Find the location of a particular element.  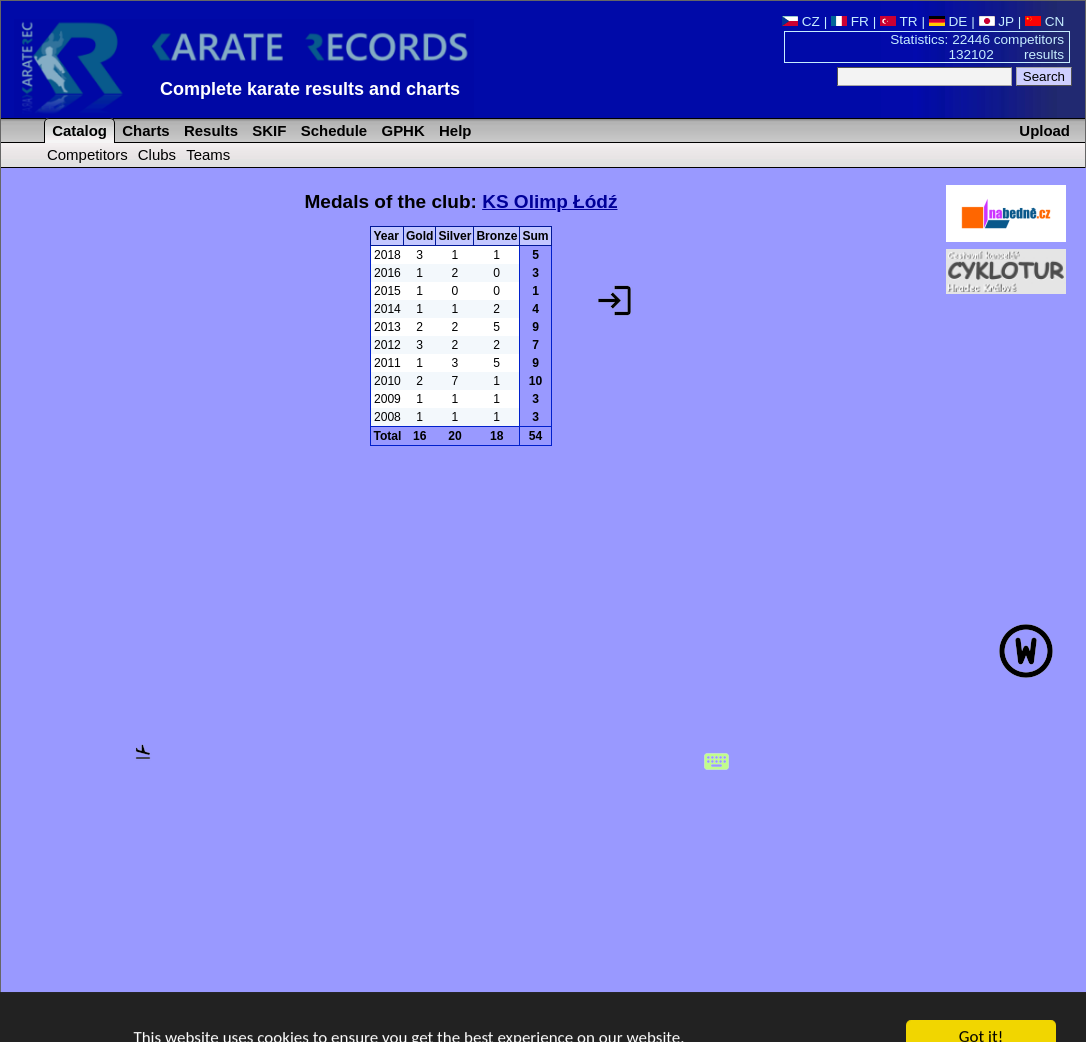

access Wikipedia or wiki-related content is located at coordinates (1026, 651).